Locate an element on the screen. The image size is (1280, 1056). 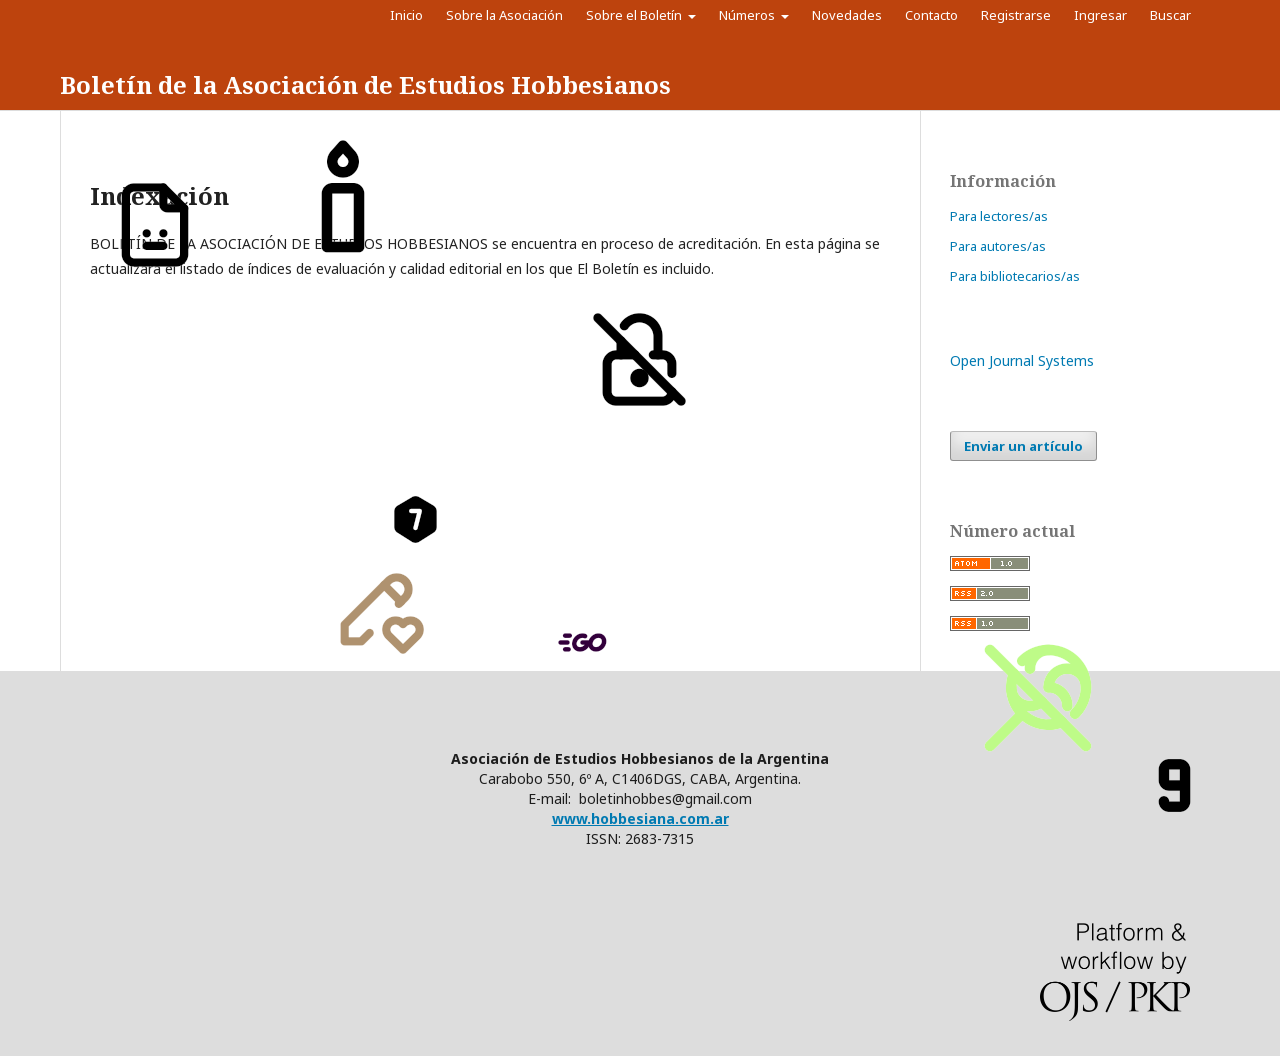
indicates step 7 in a multi-step process is located at coordinates (415, 519).